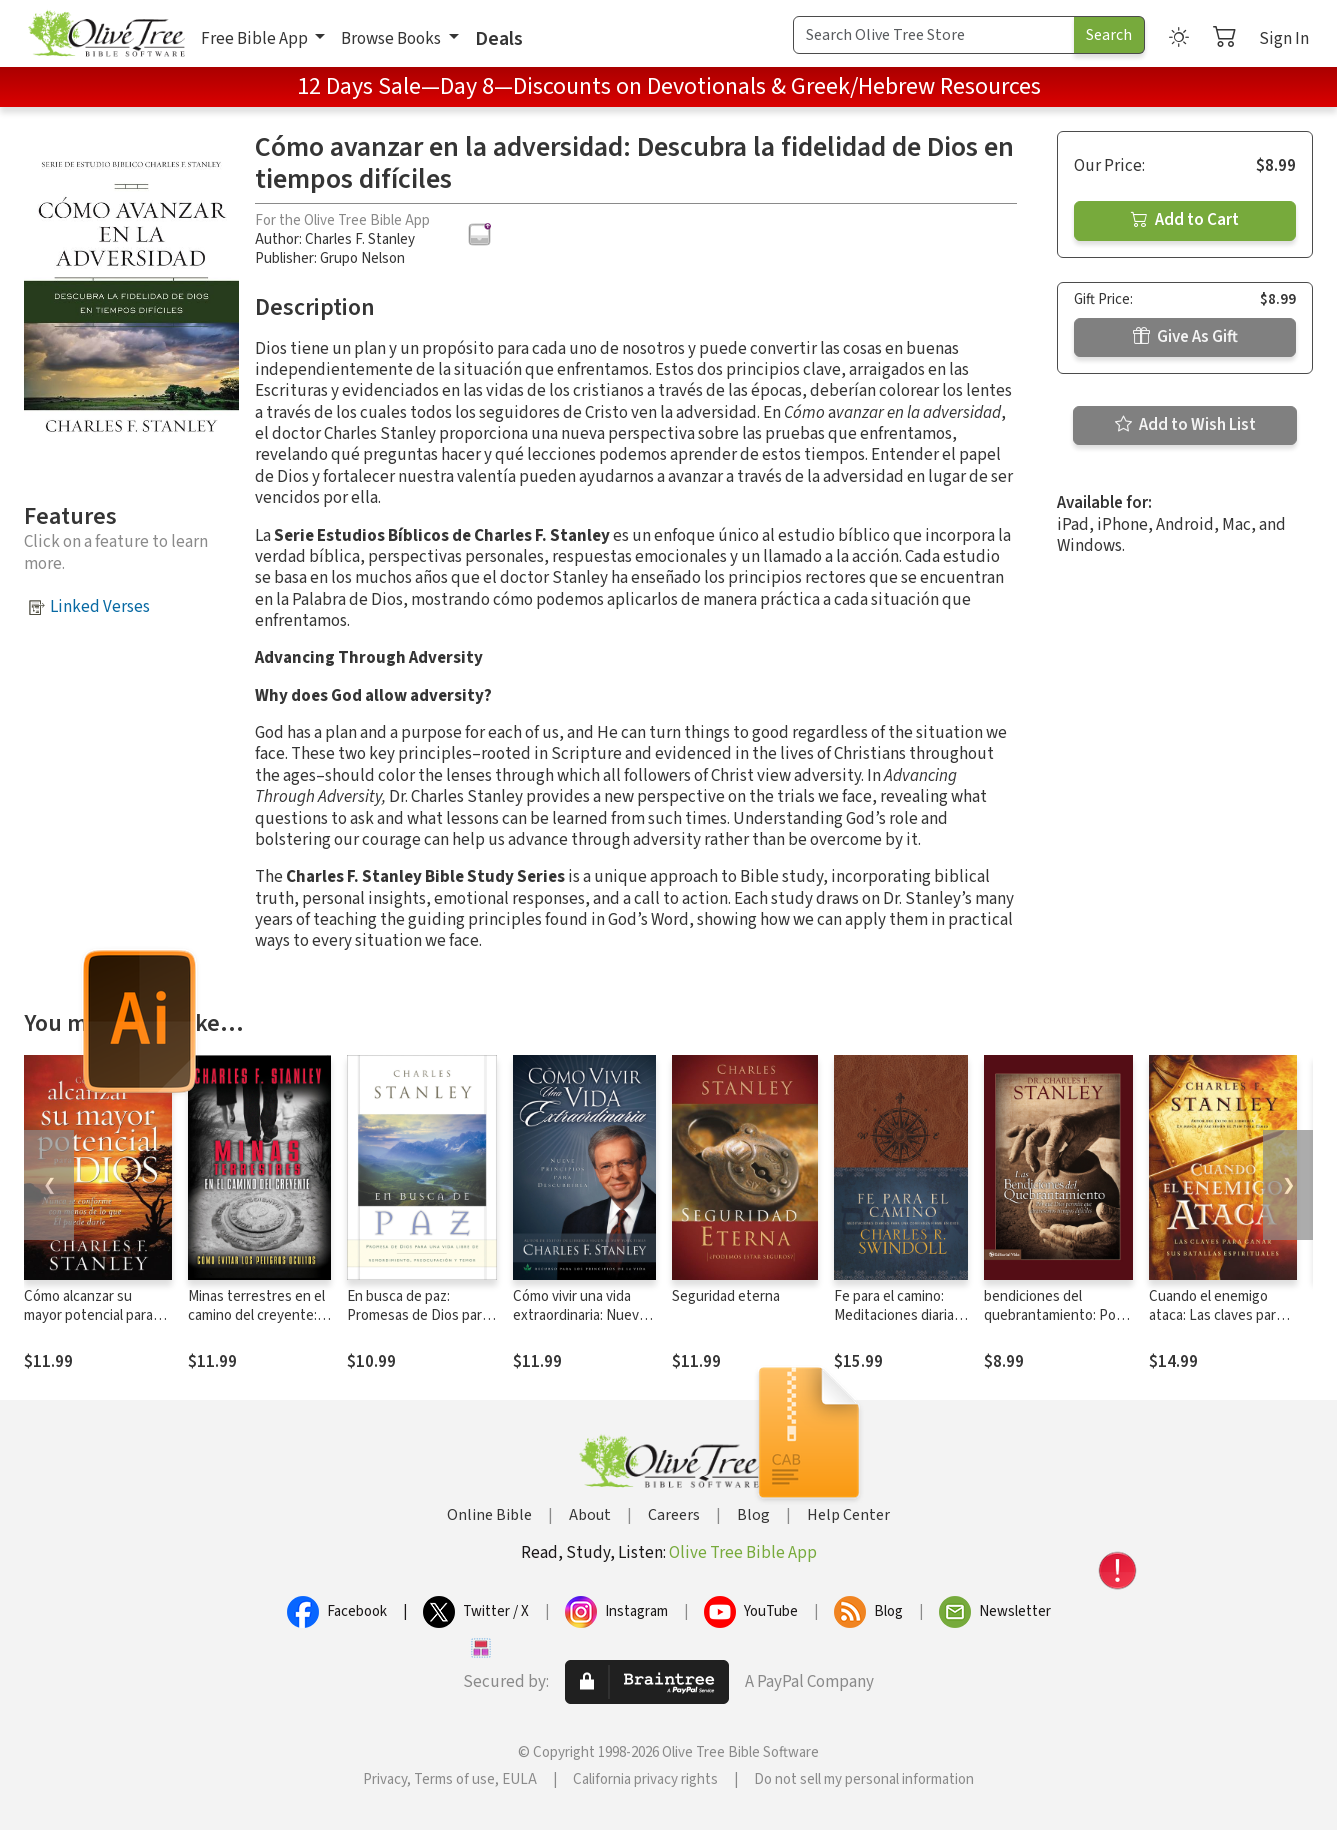  Describe the element at coordinates (809, 1435) in the screenshot. I see `a compressed cabinet (.cab) archive file` at that location.